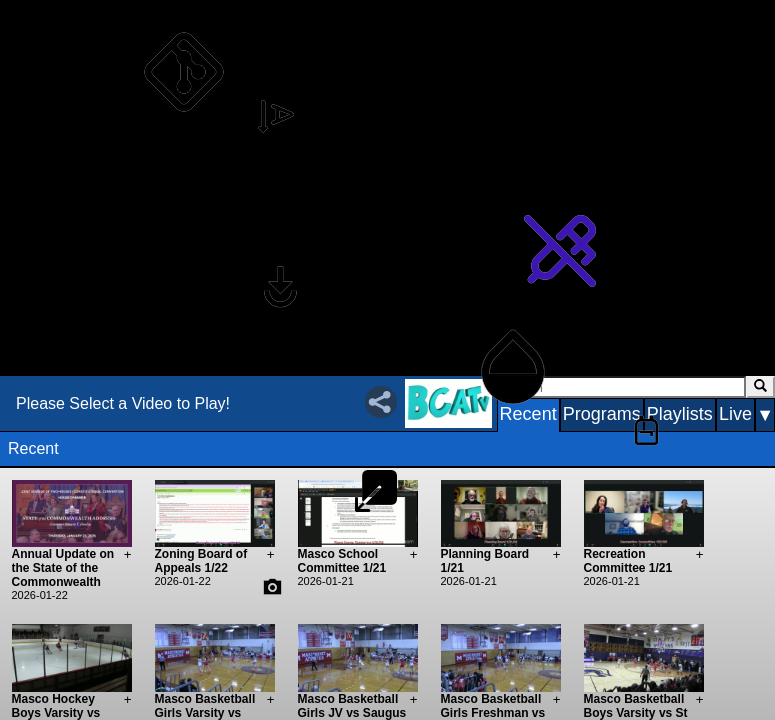 Image resolution: width=775 pixels, height=720 pixels. What do you see at coordinates (376, 491) in the screenshot?
I see `collapse or minimize content` at bounding box center [376, 491].